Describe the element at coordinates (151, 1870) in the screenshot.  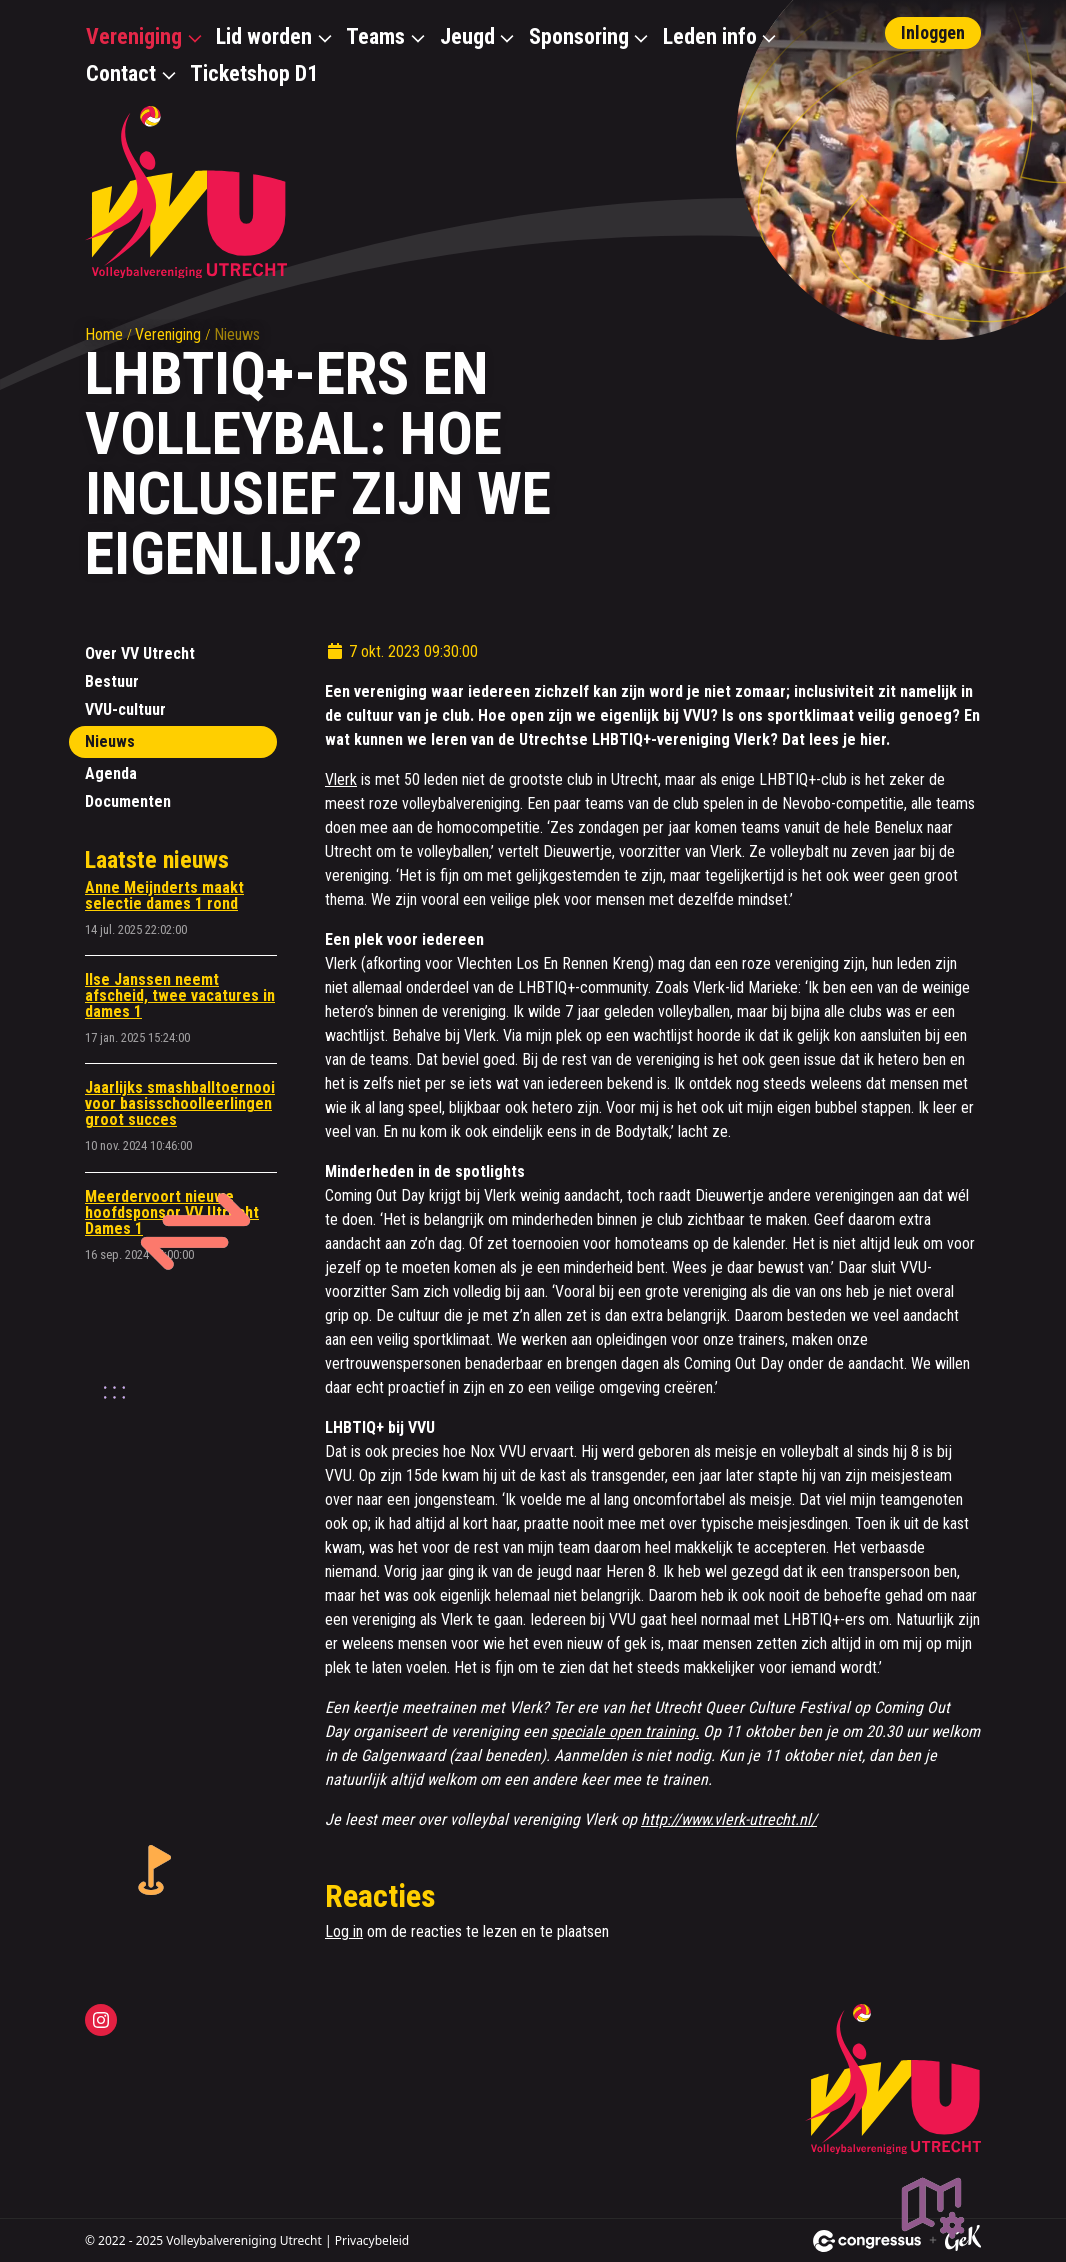
I see `access golf course or mini golf features` at that location.